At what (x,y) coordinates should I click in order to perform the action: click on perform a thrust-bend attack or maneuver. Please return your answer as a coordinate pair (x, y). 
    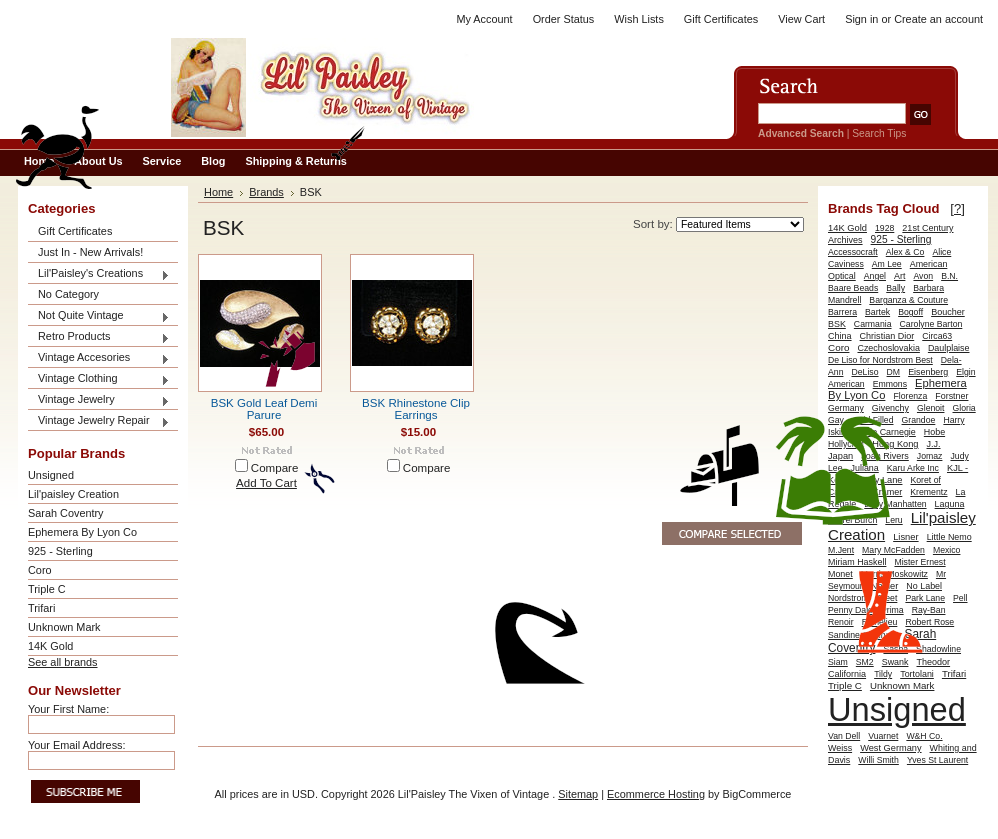
    Looking at the image, I should click on (540, 640).